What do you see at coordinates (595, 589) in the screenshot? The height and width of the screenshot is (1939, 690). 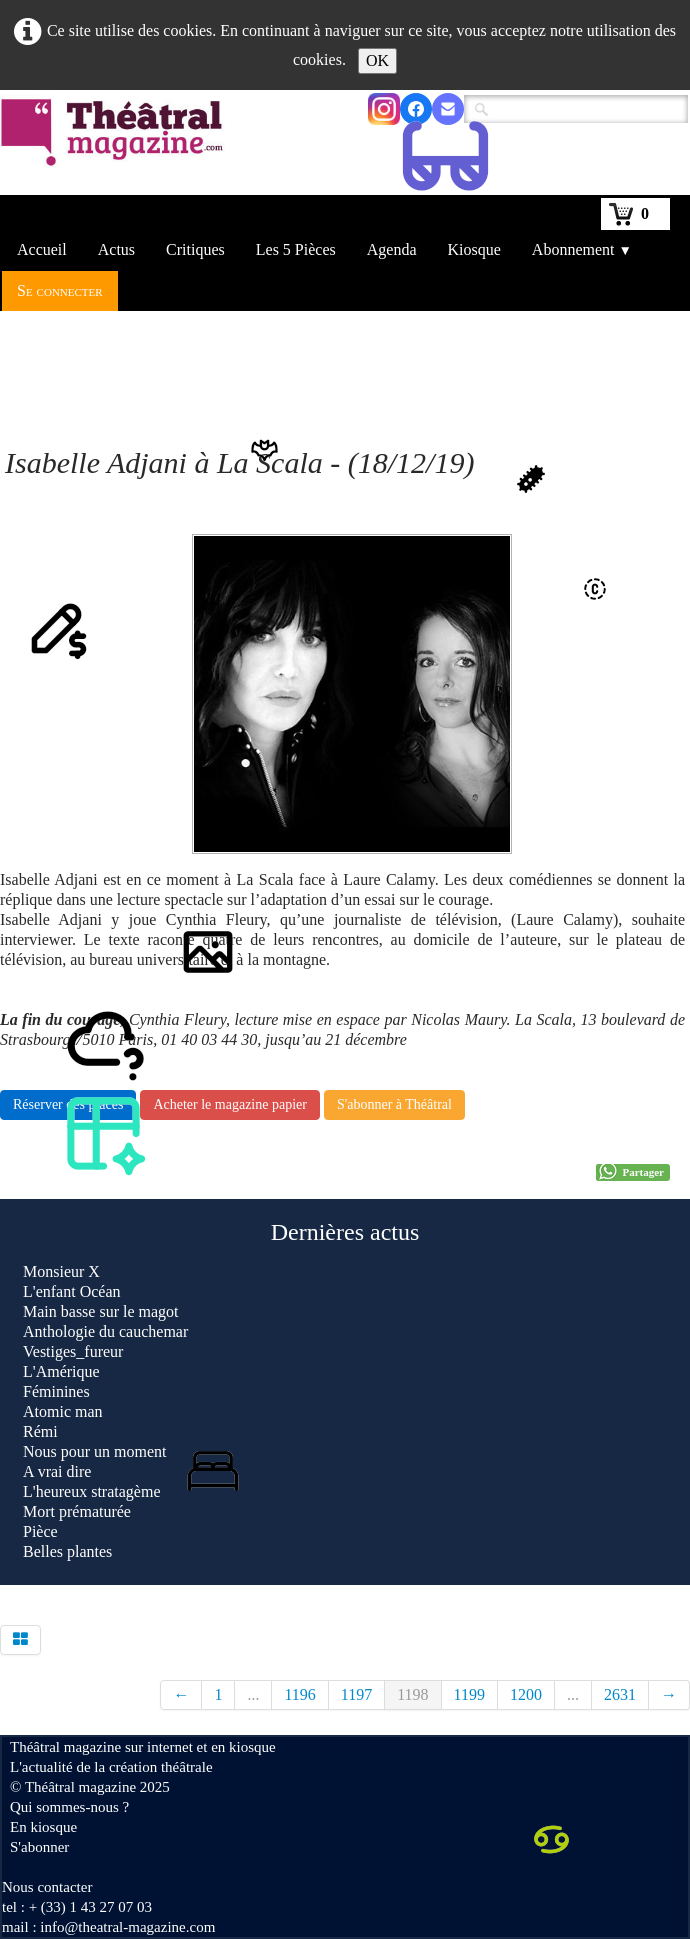 I see `indicates copyright or content protection status` at bounding box center [595, 589].